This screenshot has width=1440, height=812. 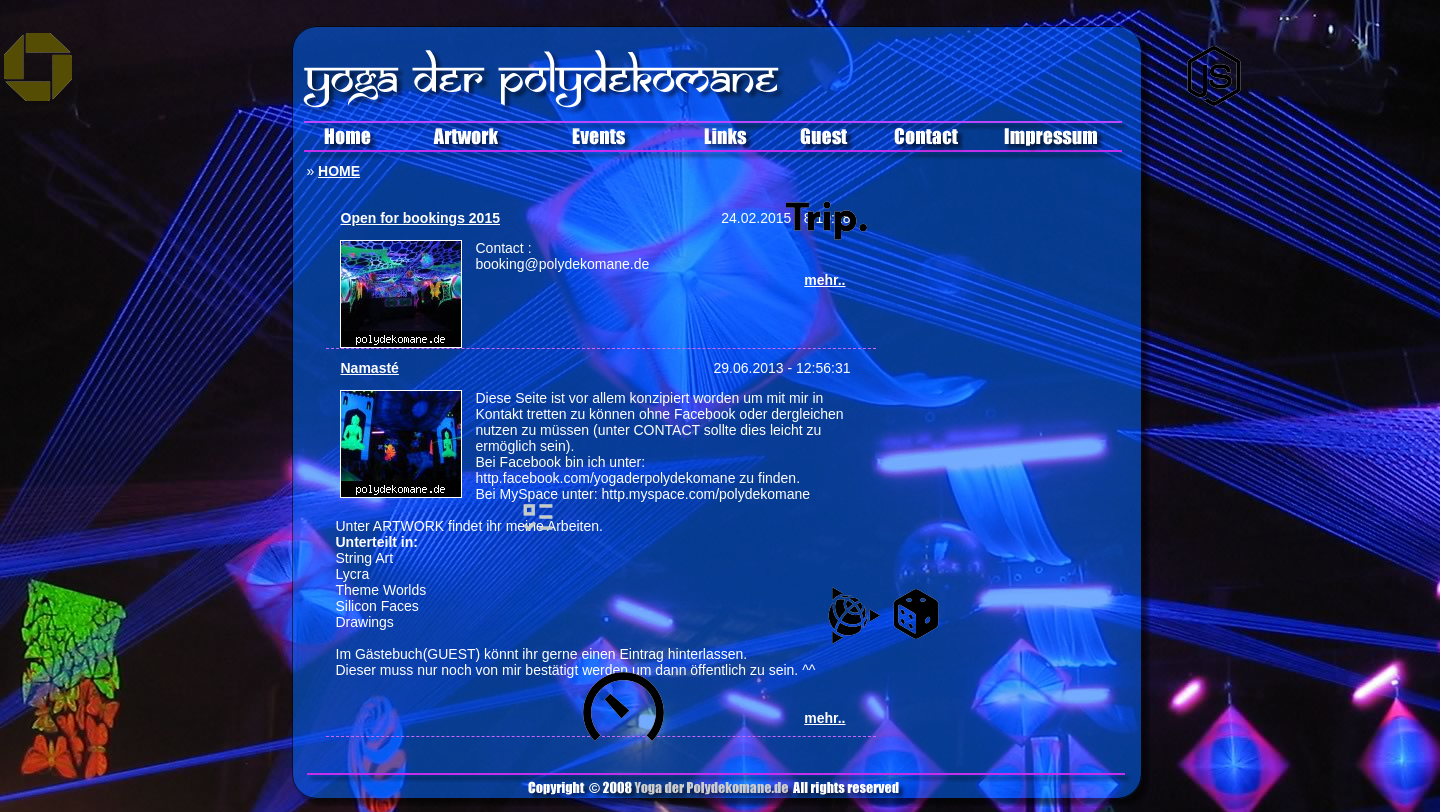 What do you see at coordinates (38, 67) in the screenshot?
I see `open the Chase banking app` at bounding box center [38, 67].